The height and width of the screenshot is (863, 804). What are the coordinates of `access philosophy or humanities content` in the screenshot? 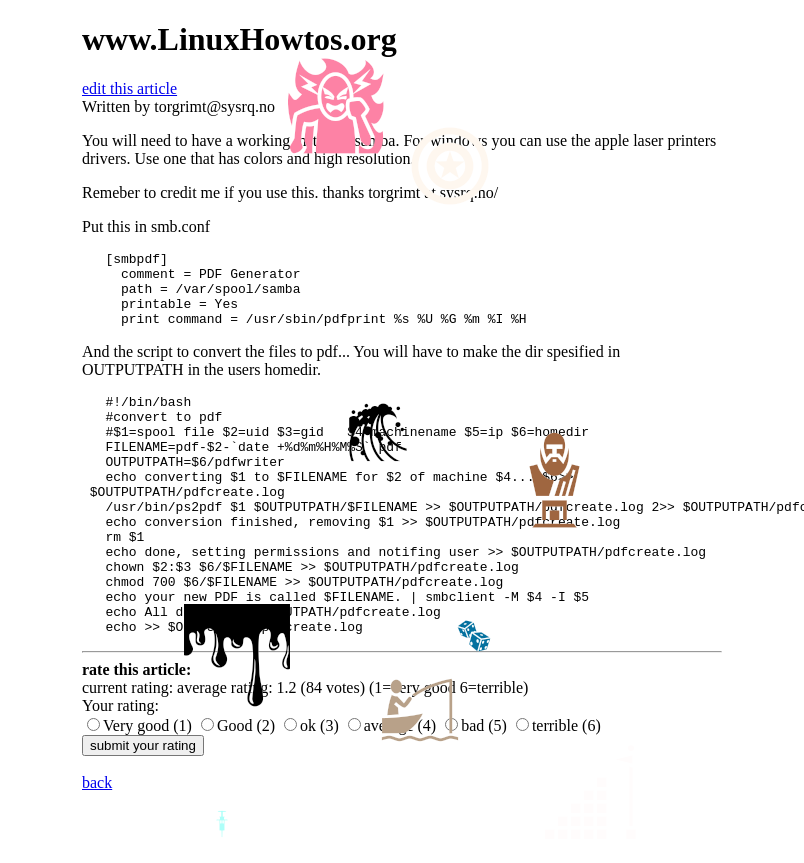 It's located at (554, 478).